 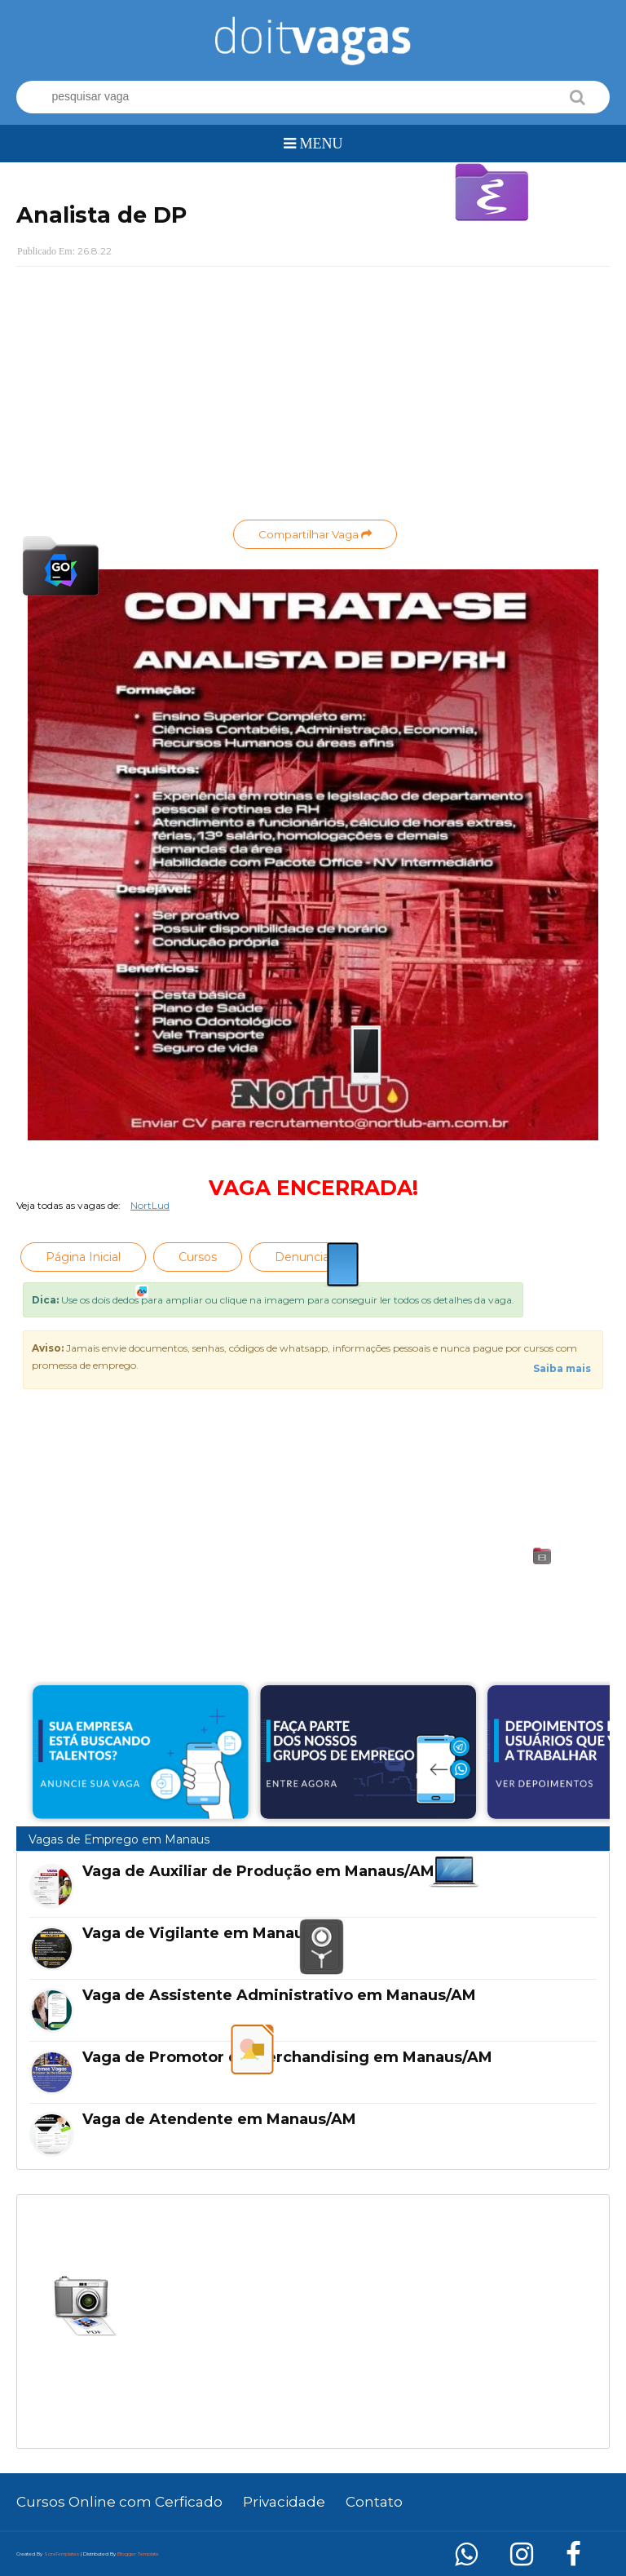 I want to click on folder containing GoLand IDE projects, so click(x=60, y=568).